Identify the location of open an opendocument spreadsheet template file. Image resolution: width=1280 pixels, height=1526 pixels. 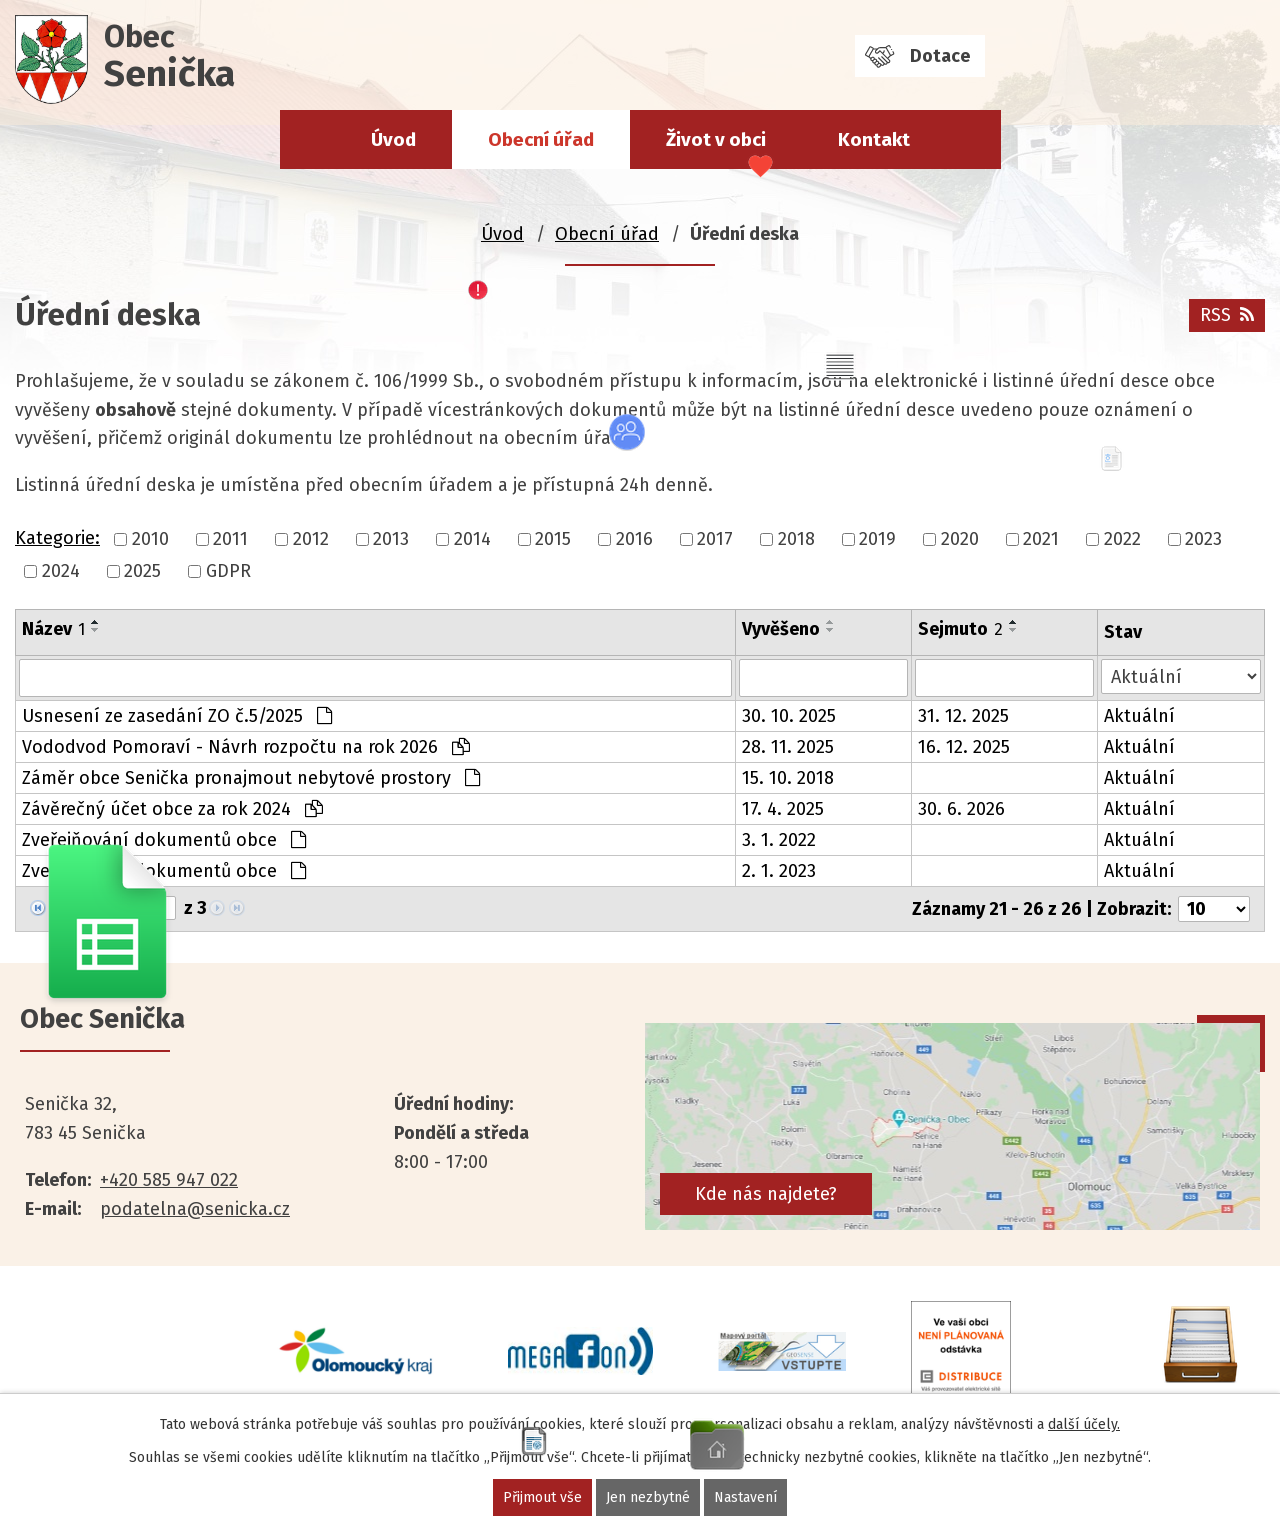
(107, 924).